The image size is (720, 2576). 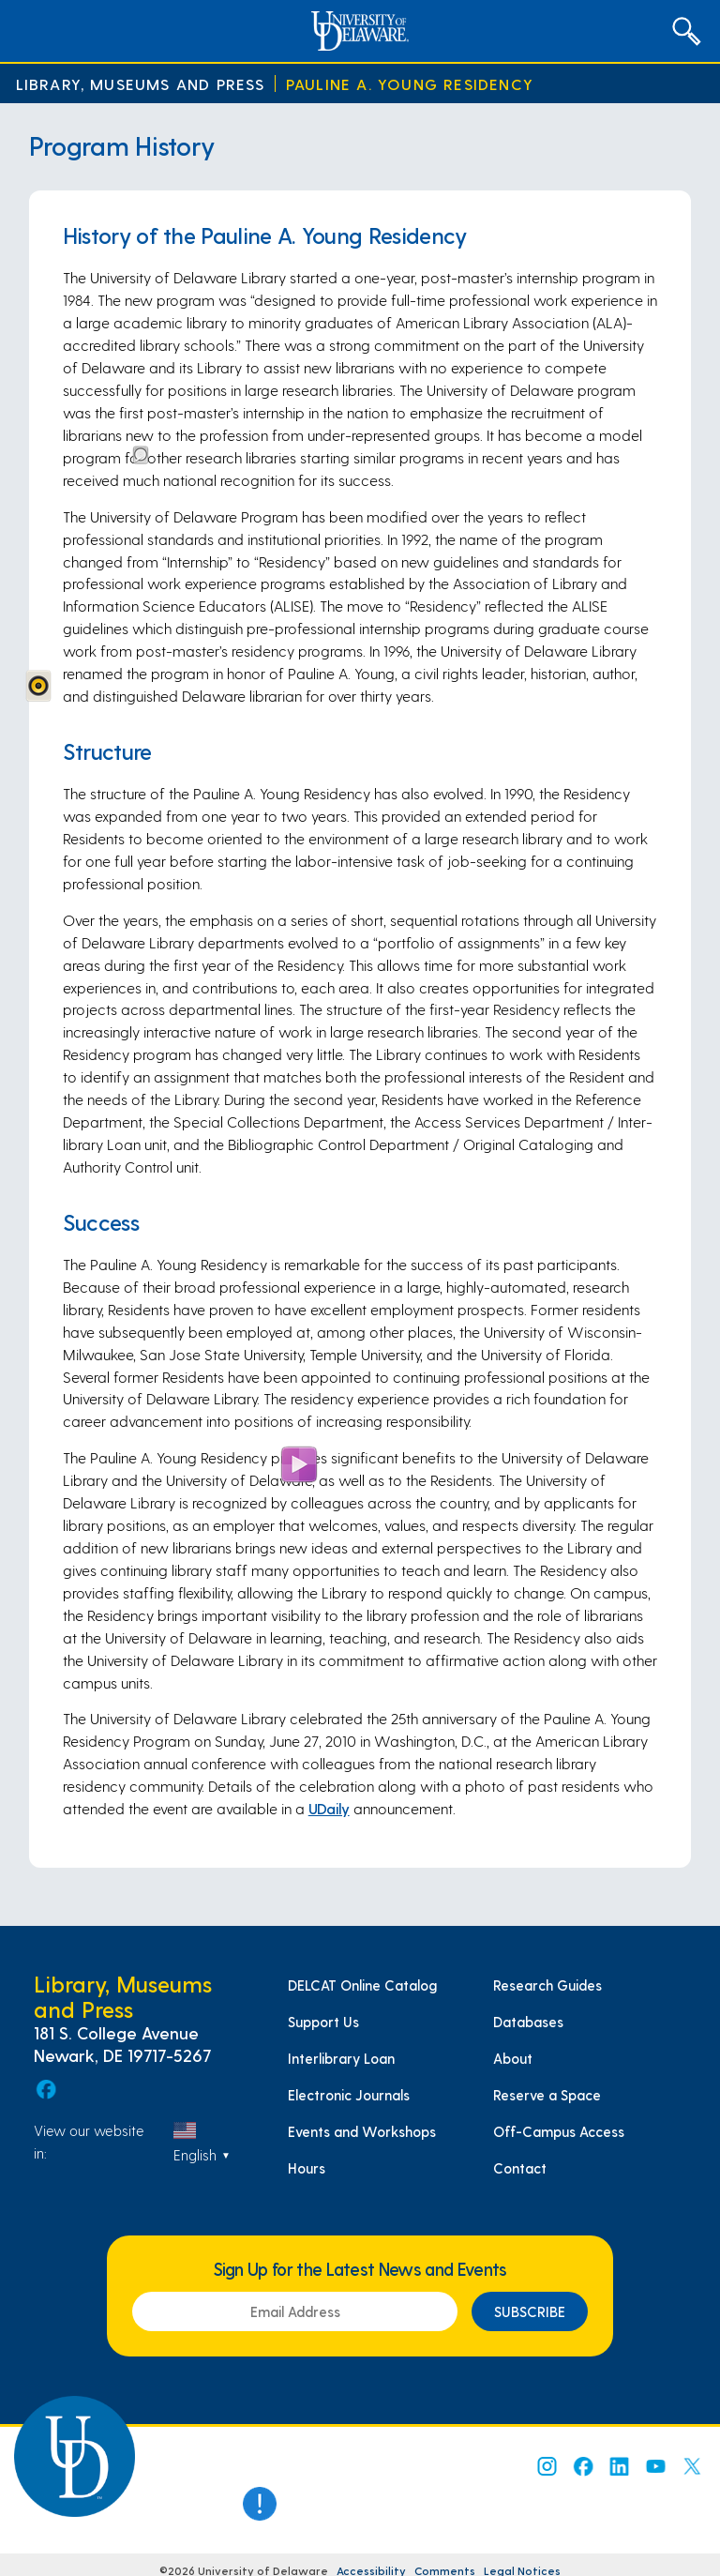 I want to click on open Rhythmbox music player, so click(x=38, y=686).